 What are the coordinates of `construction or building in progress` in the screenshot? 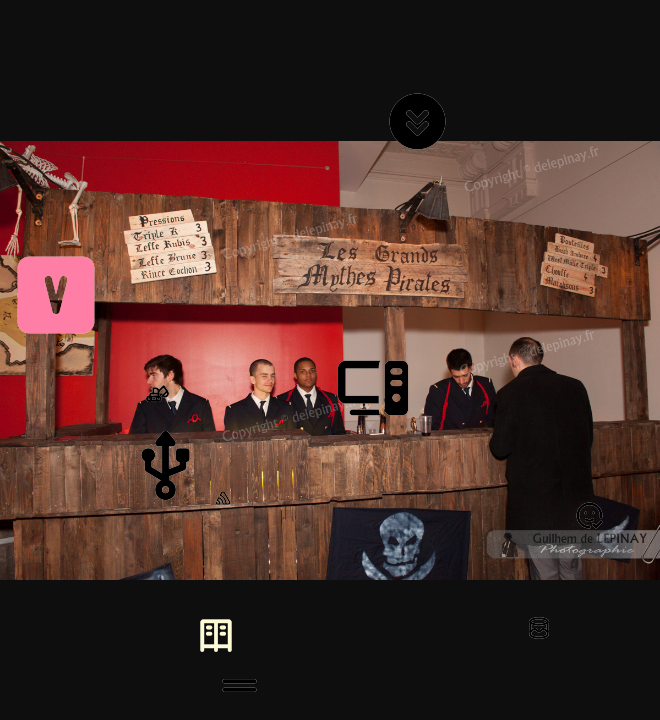 It's located at (157, 393).